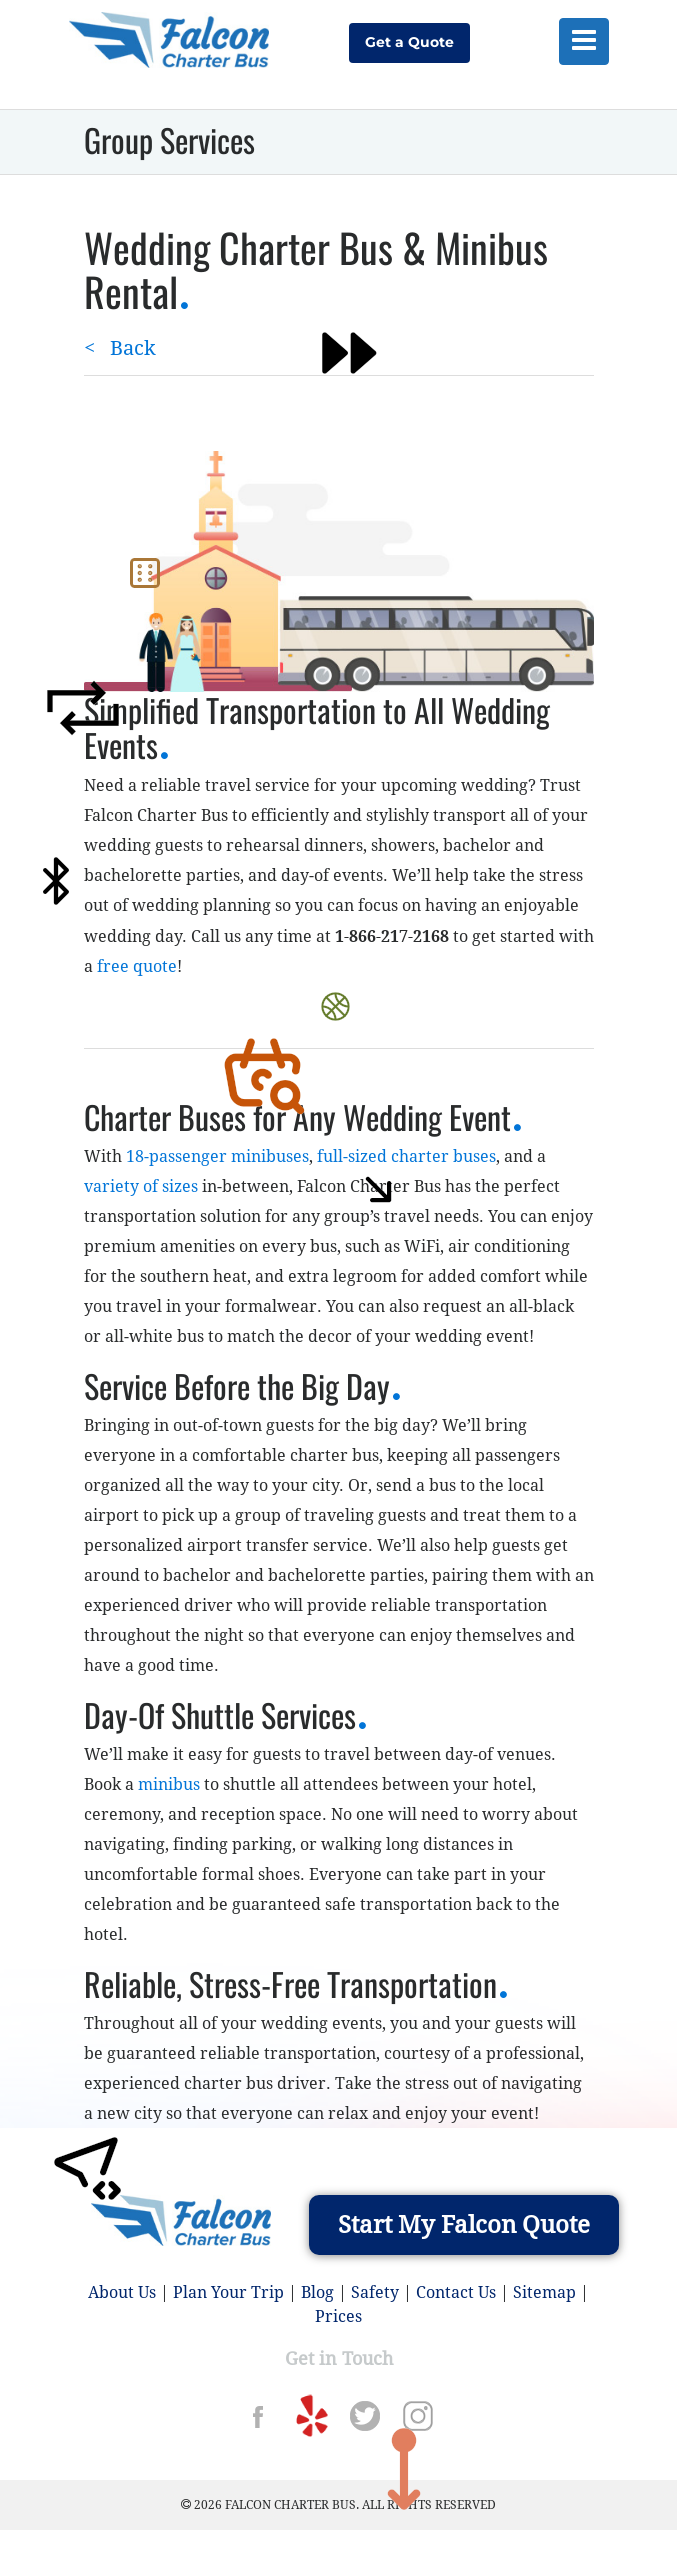 Image resolution: width=677 pixels, height=2560 pixels. Describe the element at coordinates (83, 708) in the screenshot. I see `enable repeat mode for media playback` at that location.